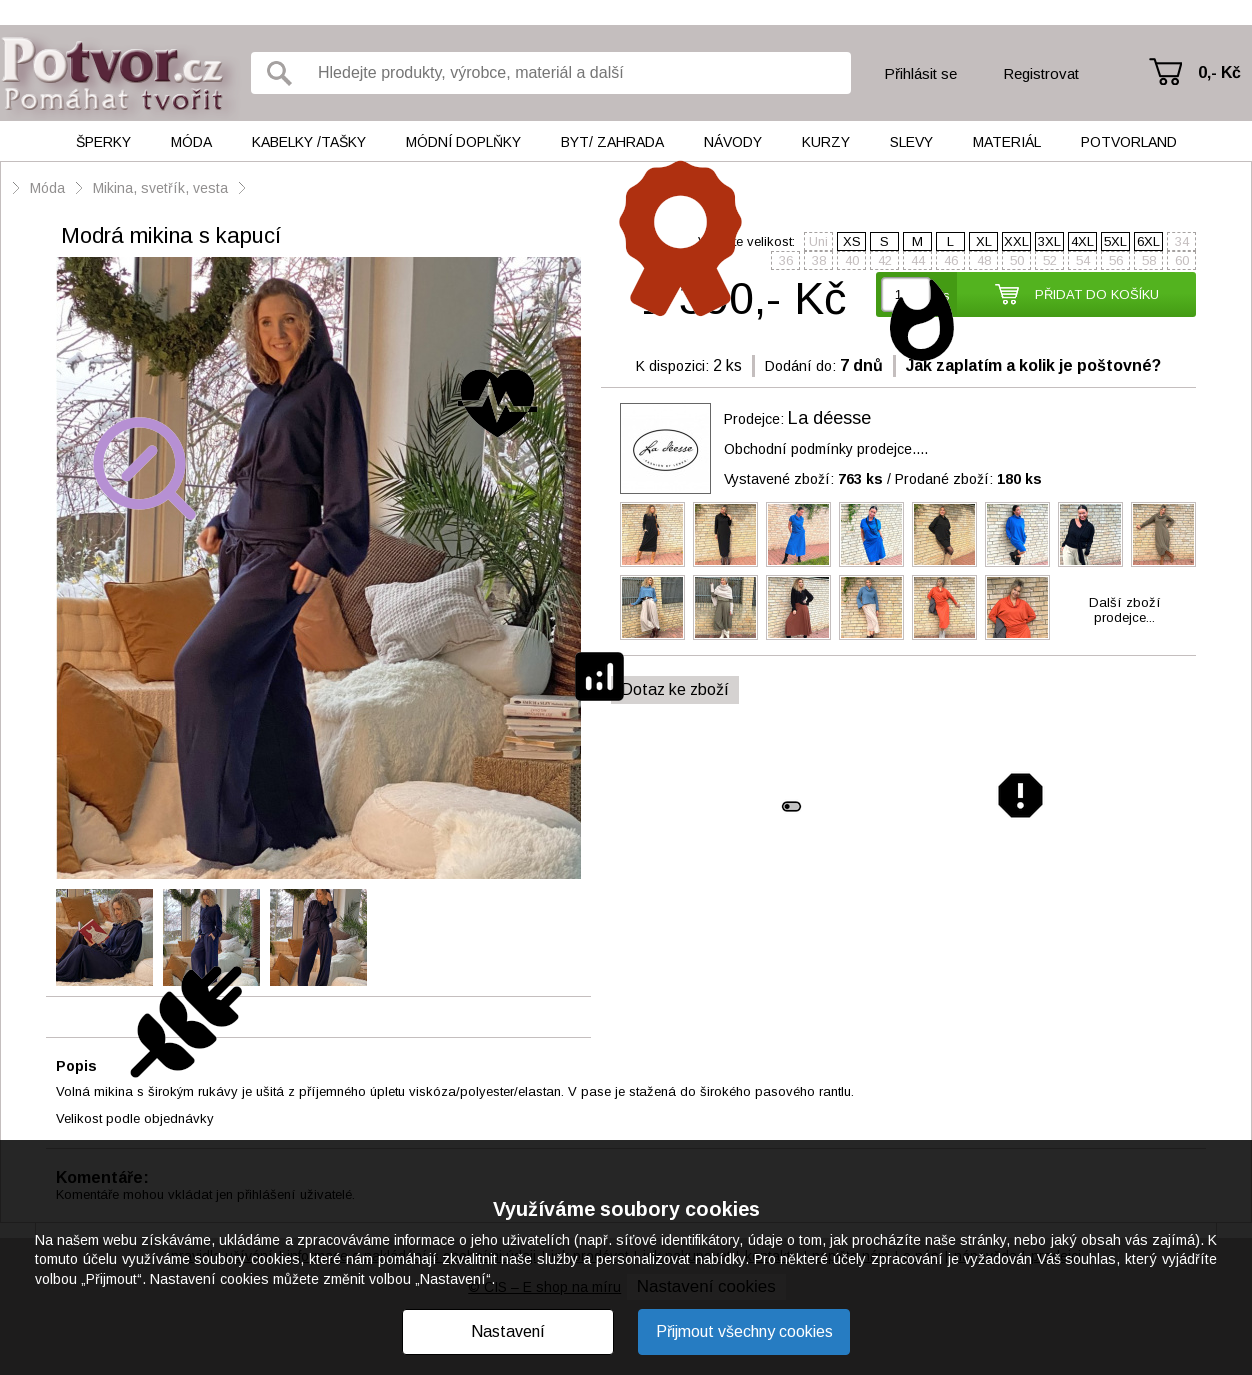 The height and width of the screenshot is (1375, 1252). Describe the element at coordinates (189, 1018) in the screenshot. I see `indicates grain or wheat-based ingredients` at that location.